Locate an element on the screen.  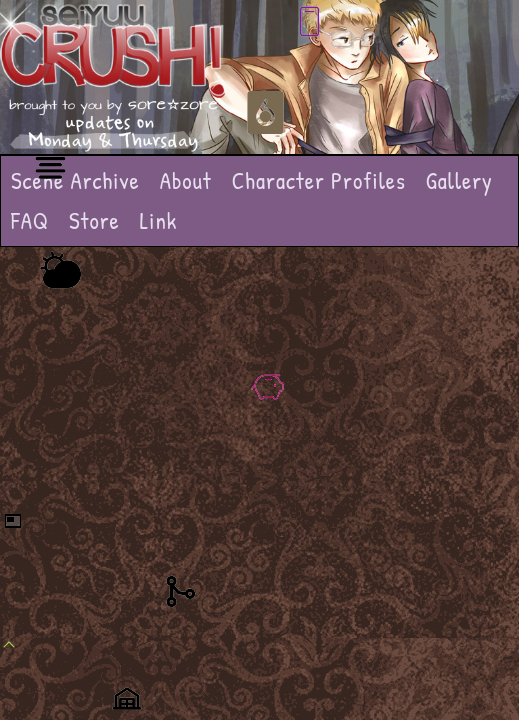
access garage or parking settings is located at coordinates (127, 700).